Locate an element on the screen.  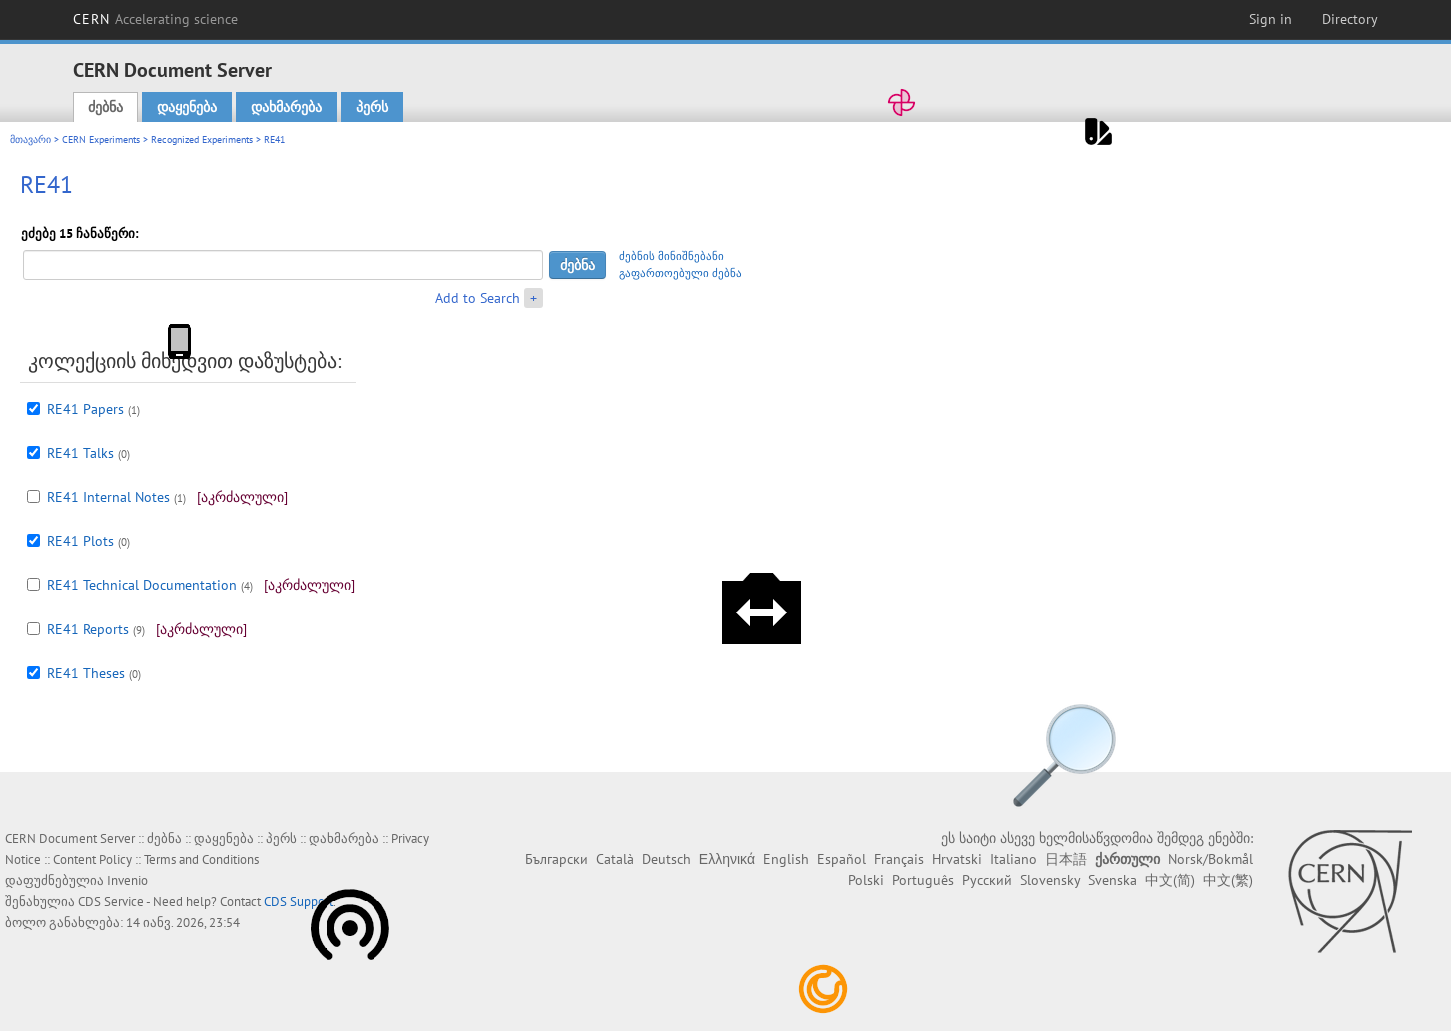
enable wifi hotspot or tethering is located at coordinates (350, 924).